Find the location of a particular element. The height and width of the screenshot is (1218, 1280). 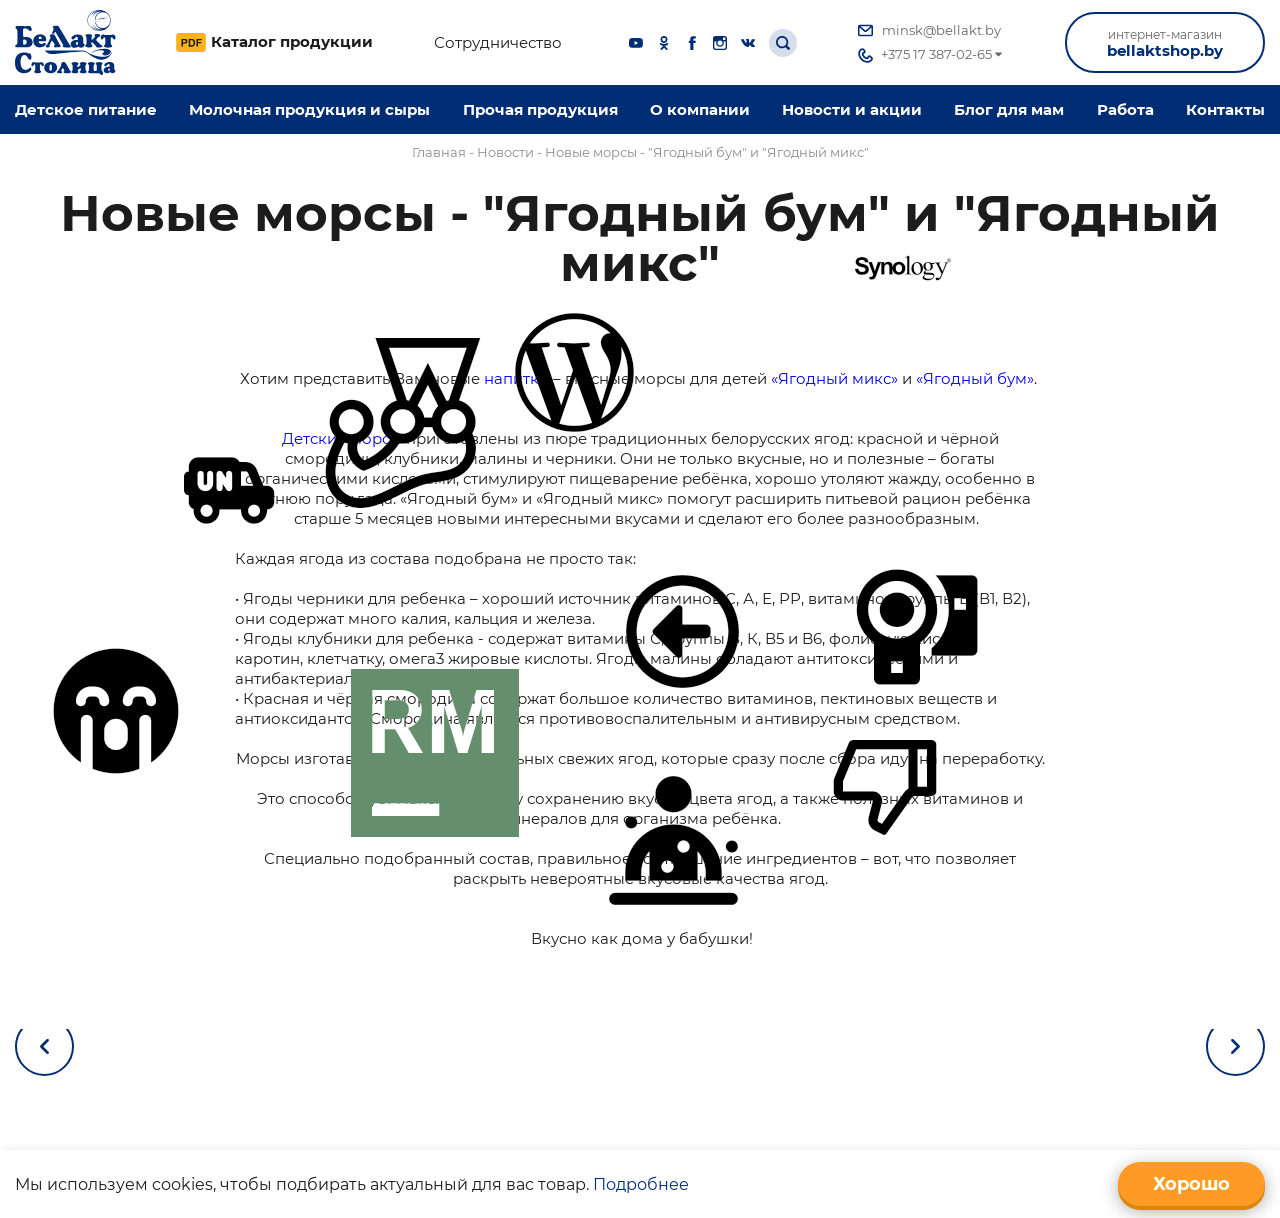

dislike or downvote content is located at coordinates (885, 782).